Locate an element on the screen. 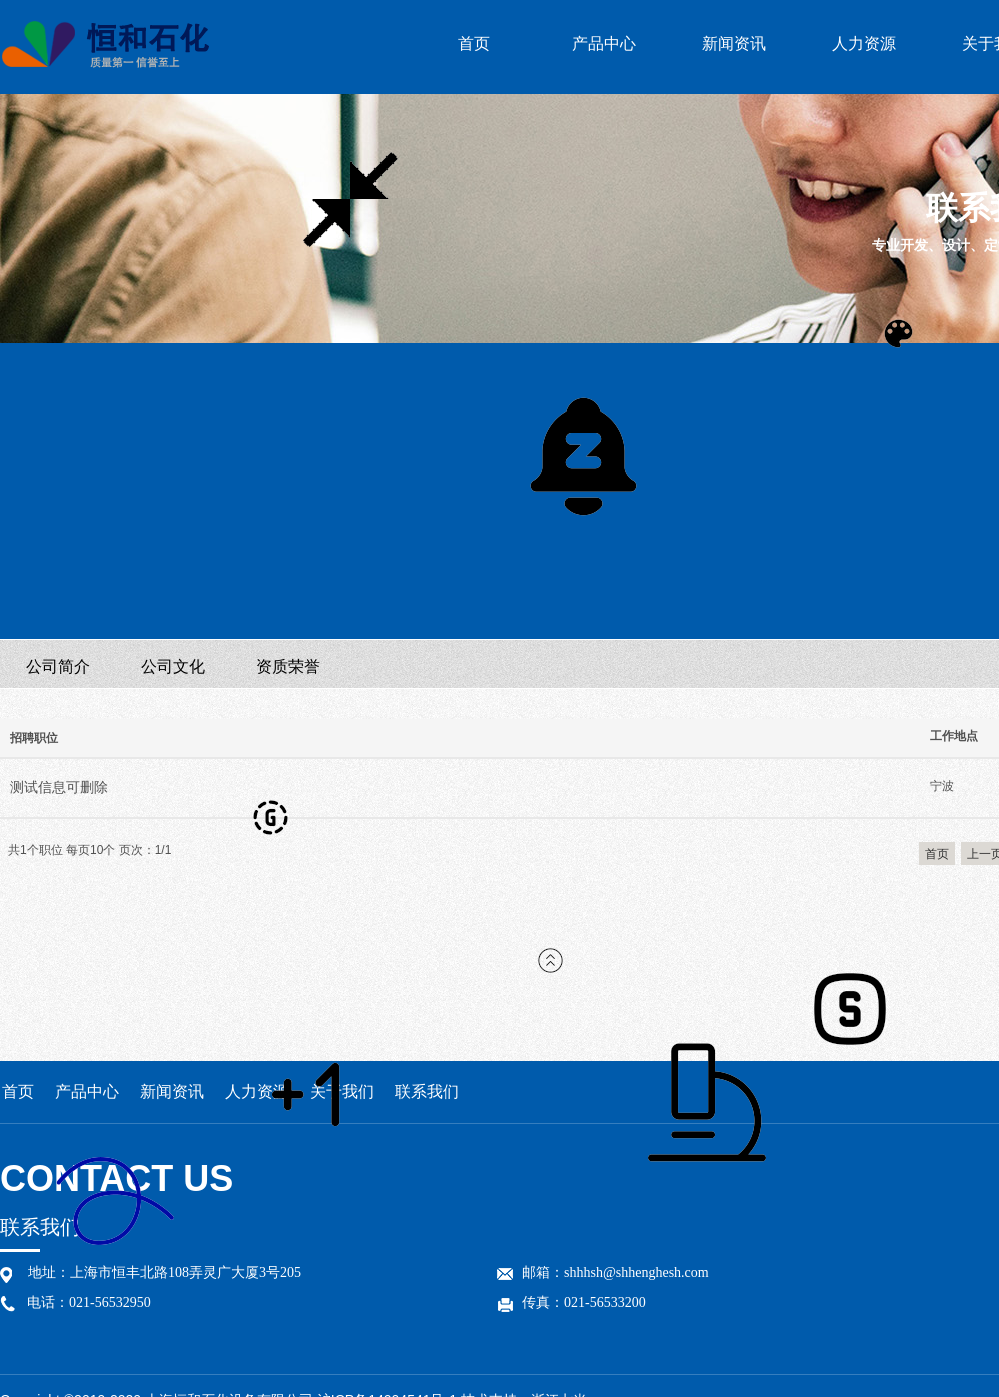 This screenshot has width=999, height=1397. access scientific or research tools is located at coordinates (707, 1107).